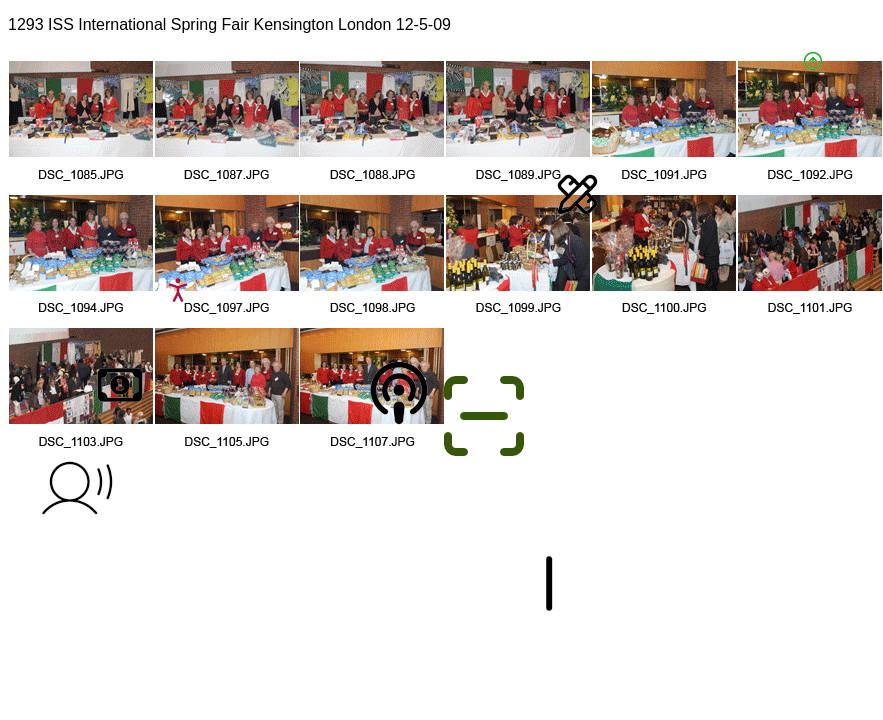  Describe the element at coordinates (577, 194) in the screenshot. I see `access design or editing tools` at that location.